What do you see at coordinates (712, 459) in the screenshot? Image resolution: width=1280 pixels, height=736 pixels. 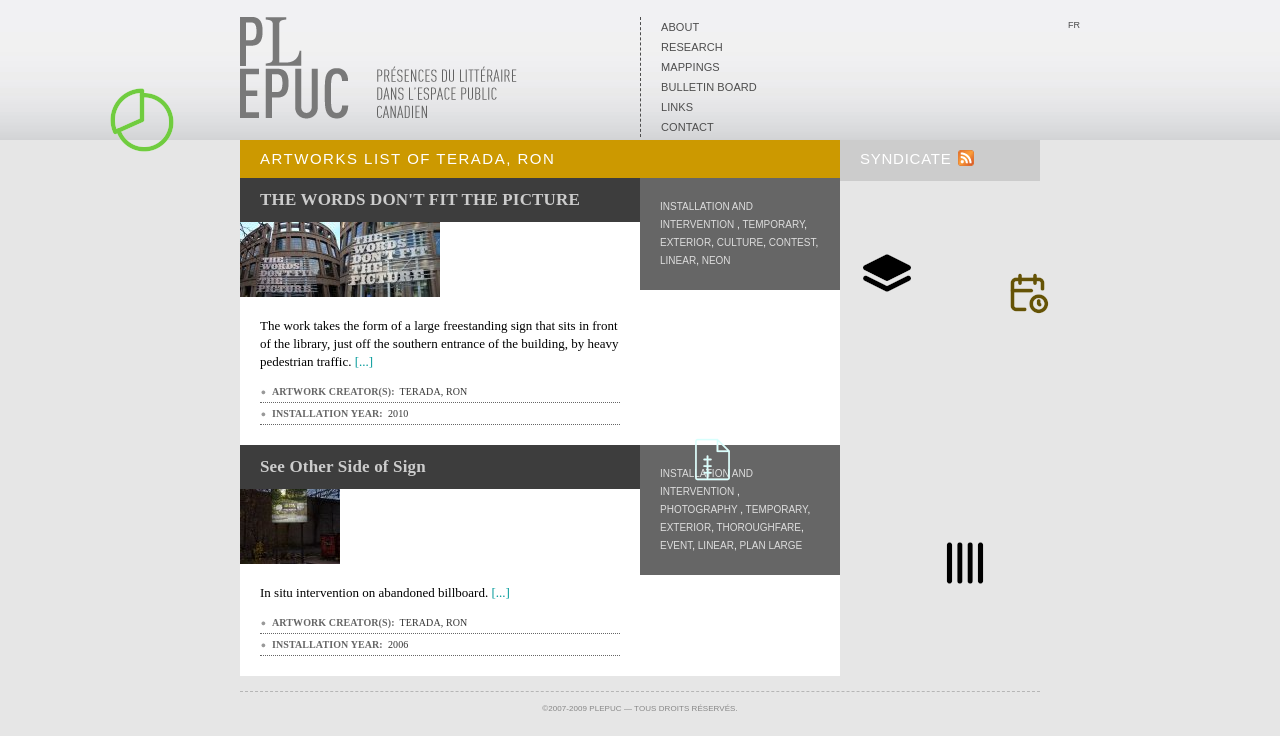 I see `access compressed or archived files` at bounding box center [712, 459].